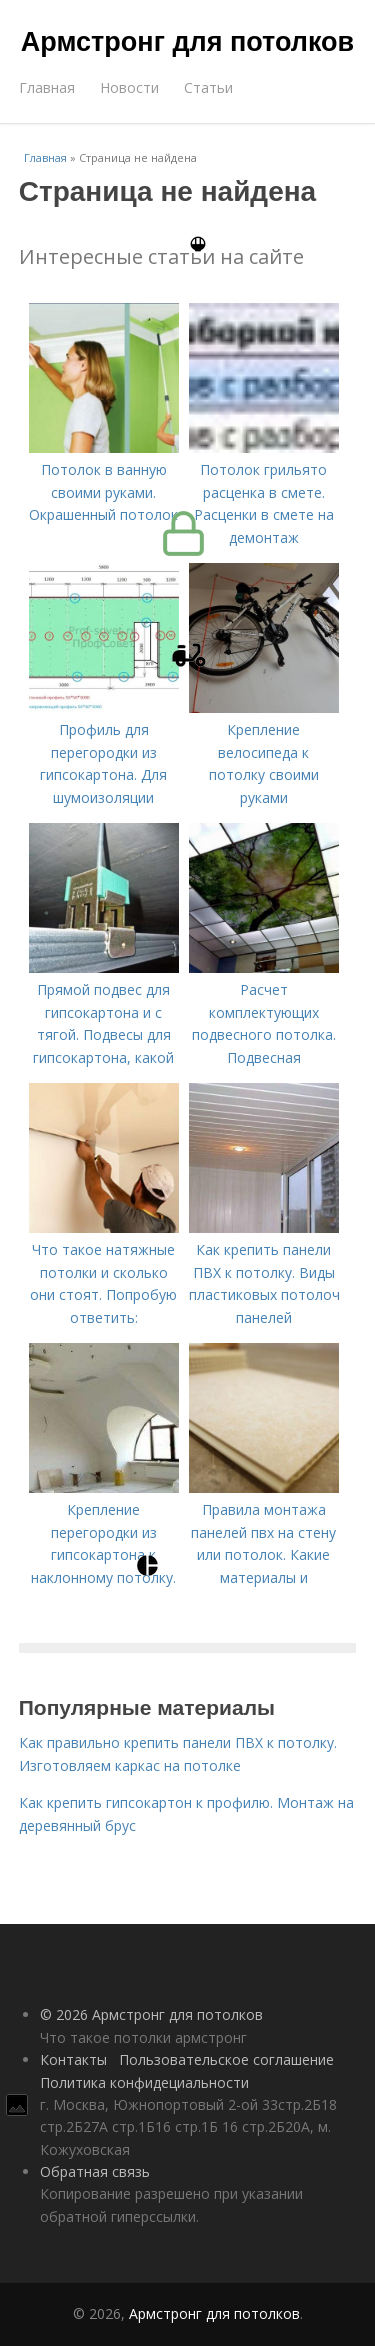  I want to click on select moped or scooter delivery option, so click(189, 655).